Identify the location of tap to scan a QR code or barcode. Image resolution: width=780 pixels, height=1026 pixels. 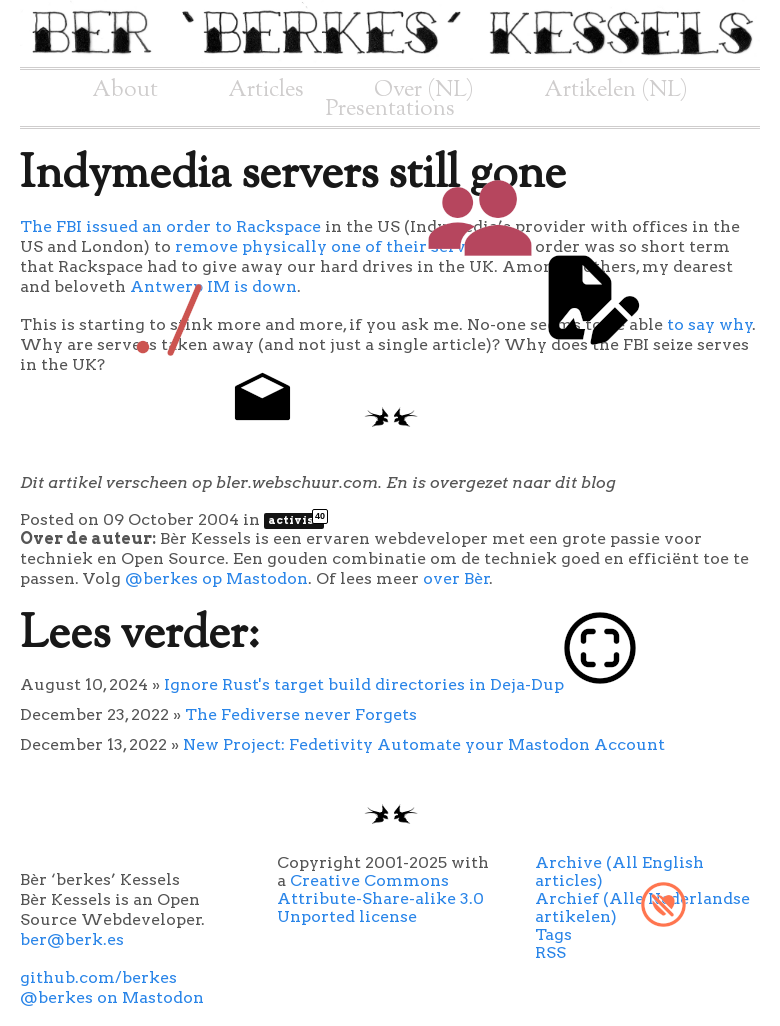
(600, 648).